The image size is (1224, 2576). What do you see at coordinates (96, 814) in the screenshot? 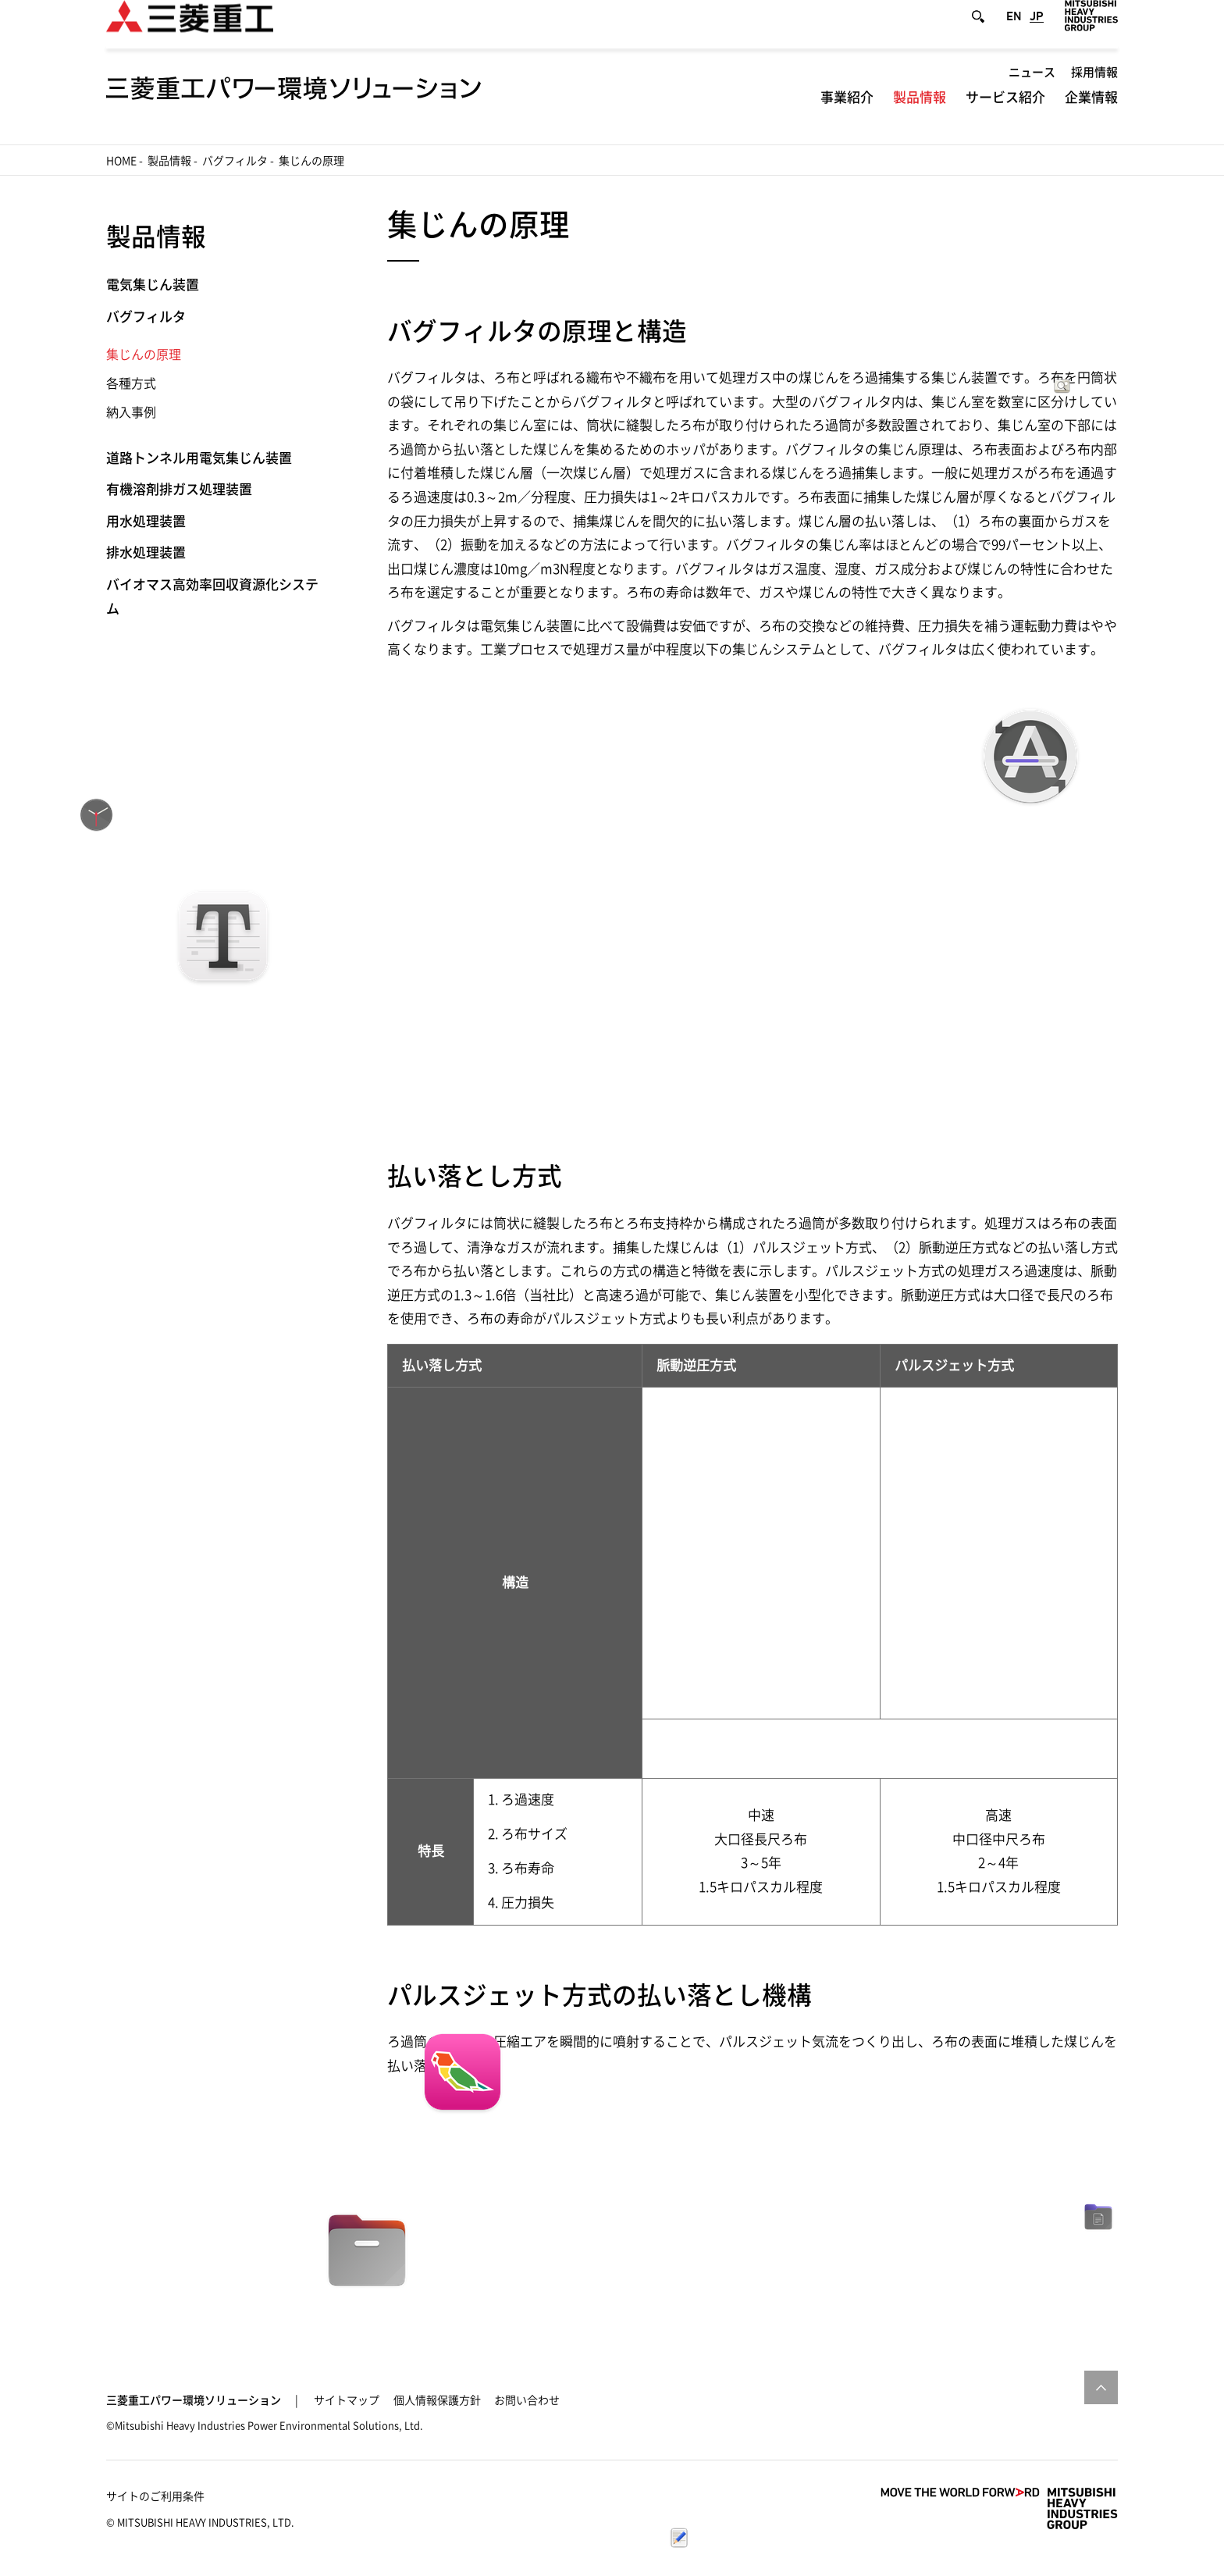
I see `open the clocks application` at bounding box center [96, 814].